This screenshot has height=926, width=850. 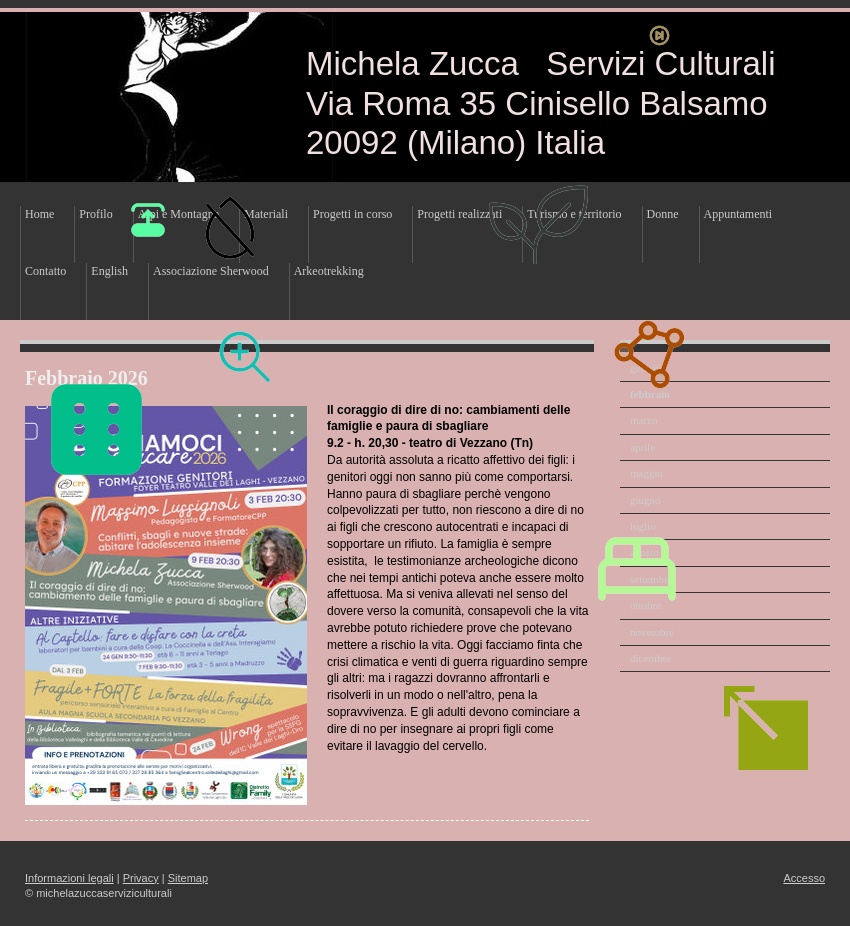 I want to click on move element to top position, so click(x=148, y=220).